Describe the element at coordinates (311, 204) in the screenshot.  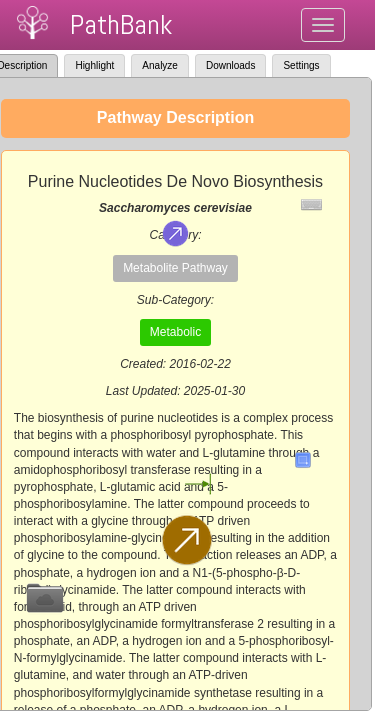
I see `indicates bluetooth keyboard connected` at that location.